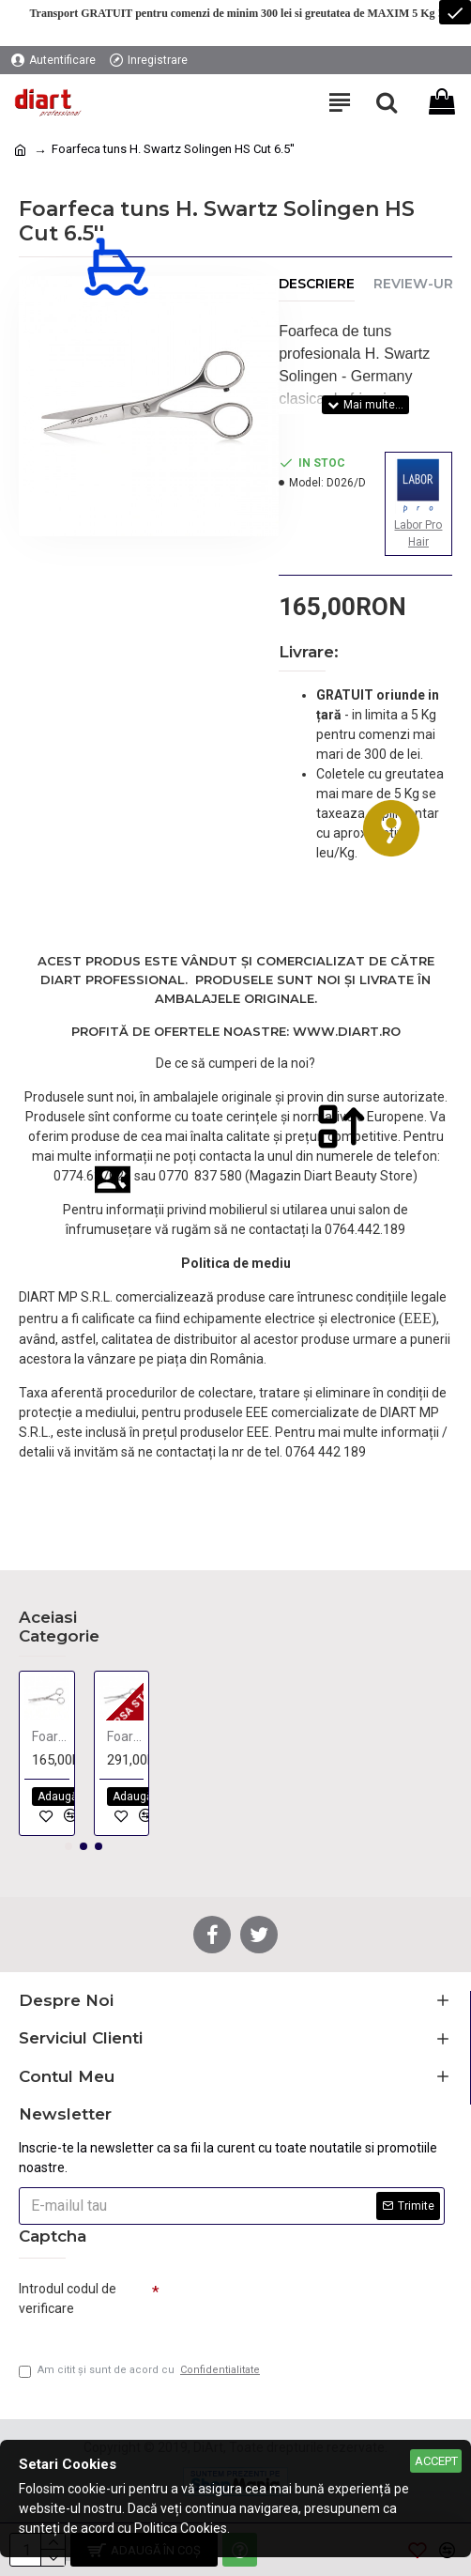 Image resolution: width=471 pixels, height=2576 pixels. Describe the element at coordinates (116, 267) in the screenshot. I see `access shipping or delivery options` at that location.